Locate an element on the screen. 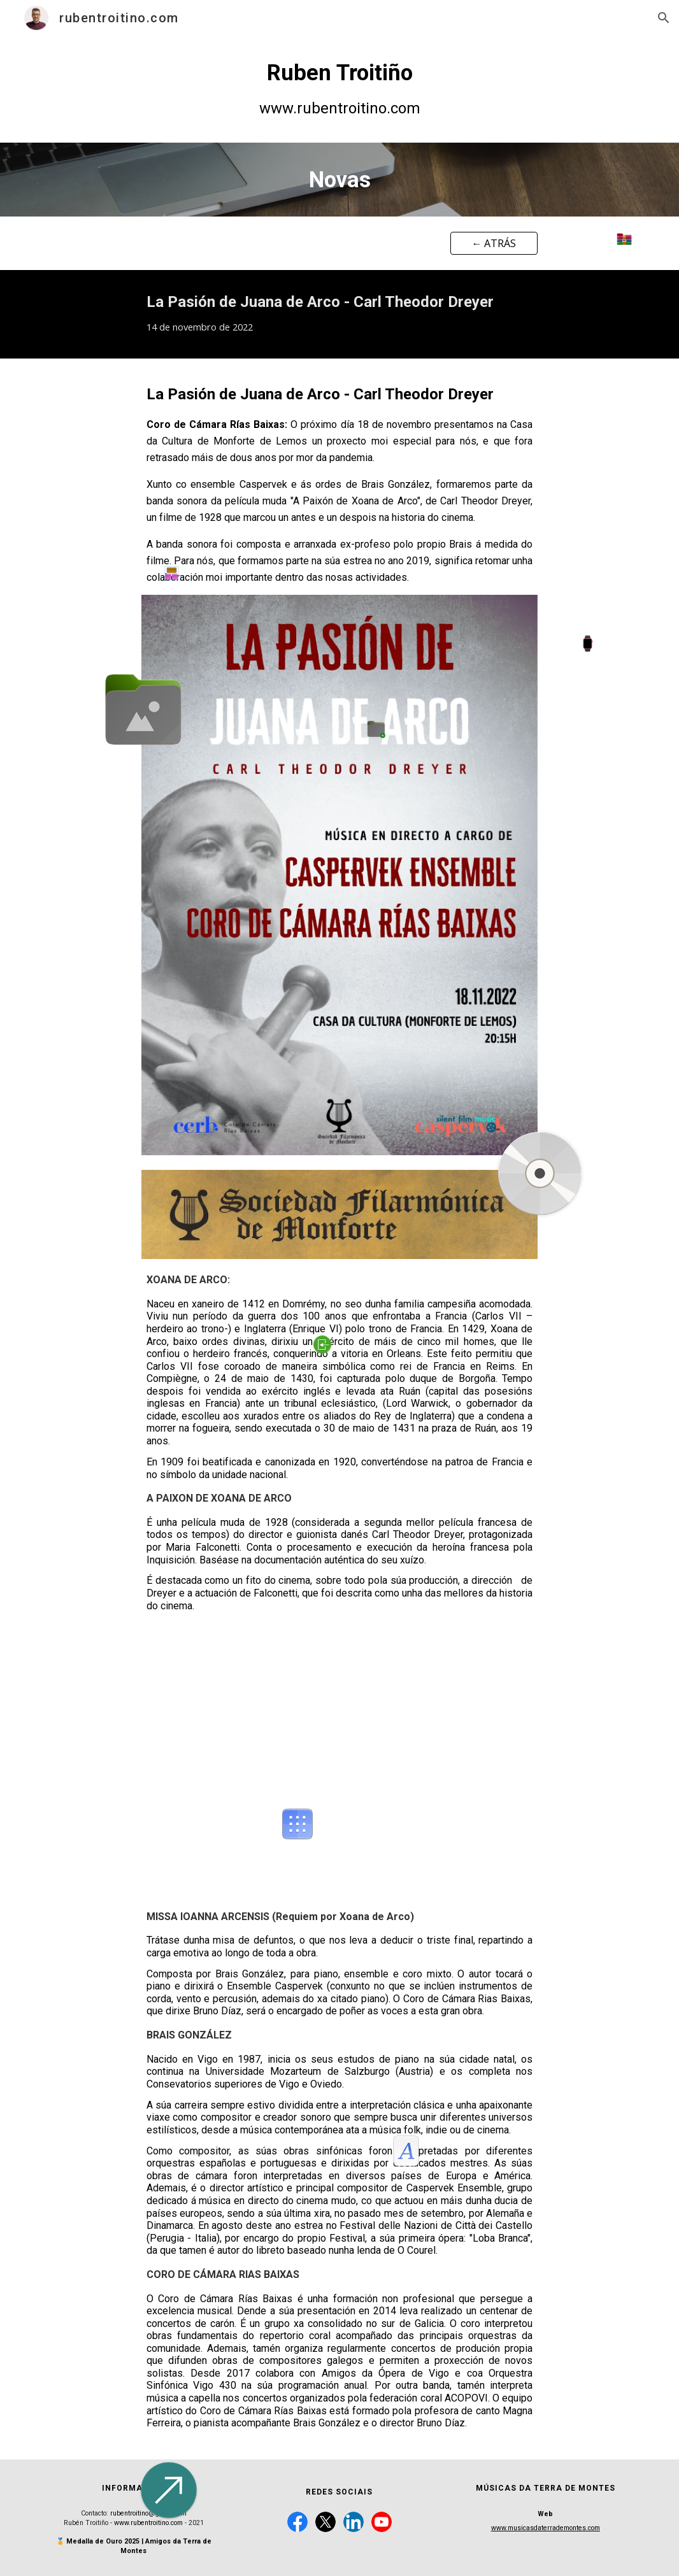 This screenshot has height=2576, width=679. open pictures folder is located at coordinates (143, 709).